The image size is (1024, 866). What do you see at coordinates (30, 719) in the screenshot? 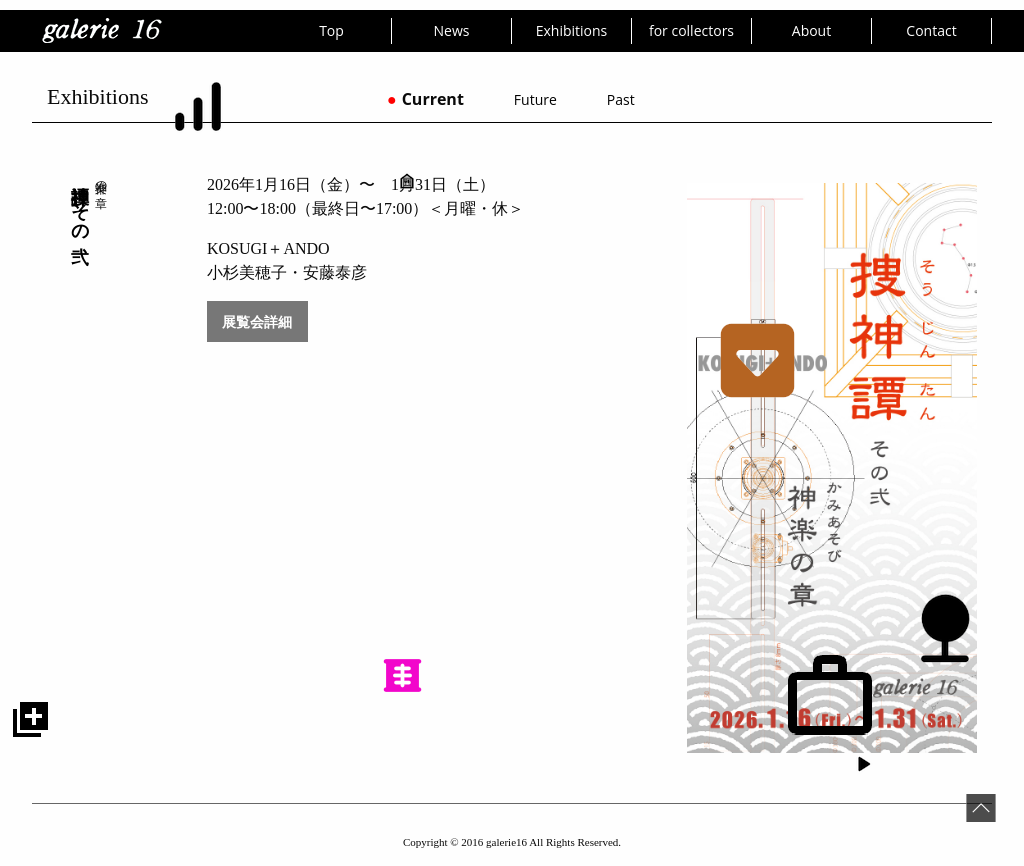
I see `add to queue` at bounding box center [30, 719].